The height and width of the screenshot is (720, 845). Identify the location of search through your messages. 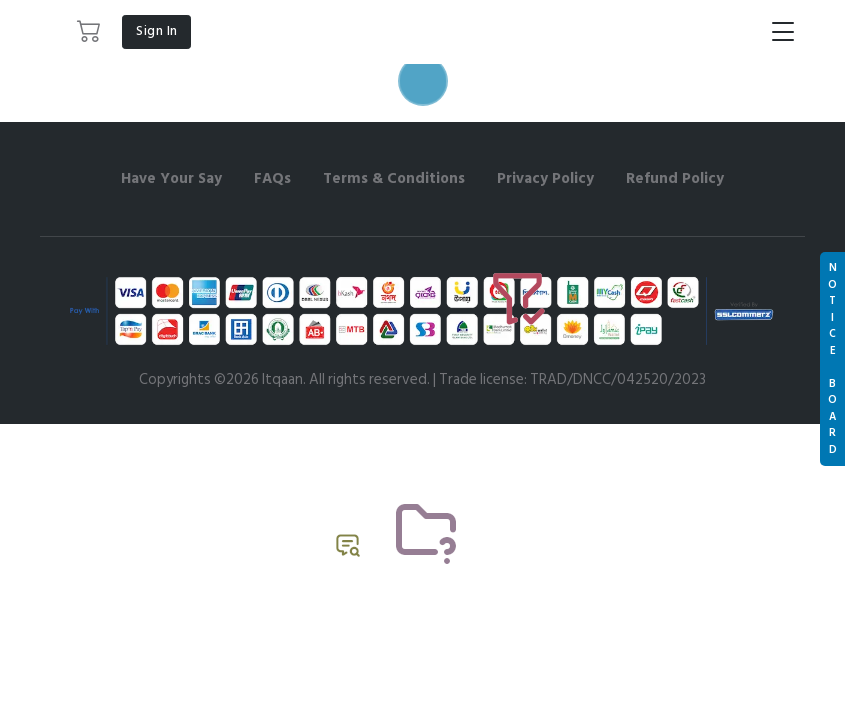
(347, 544).